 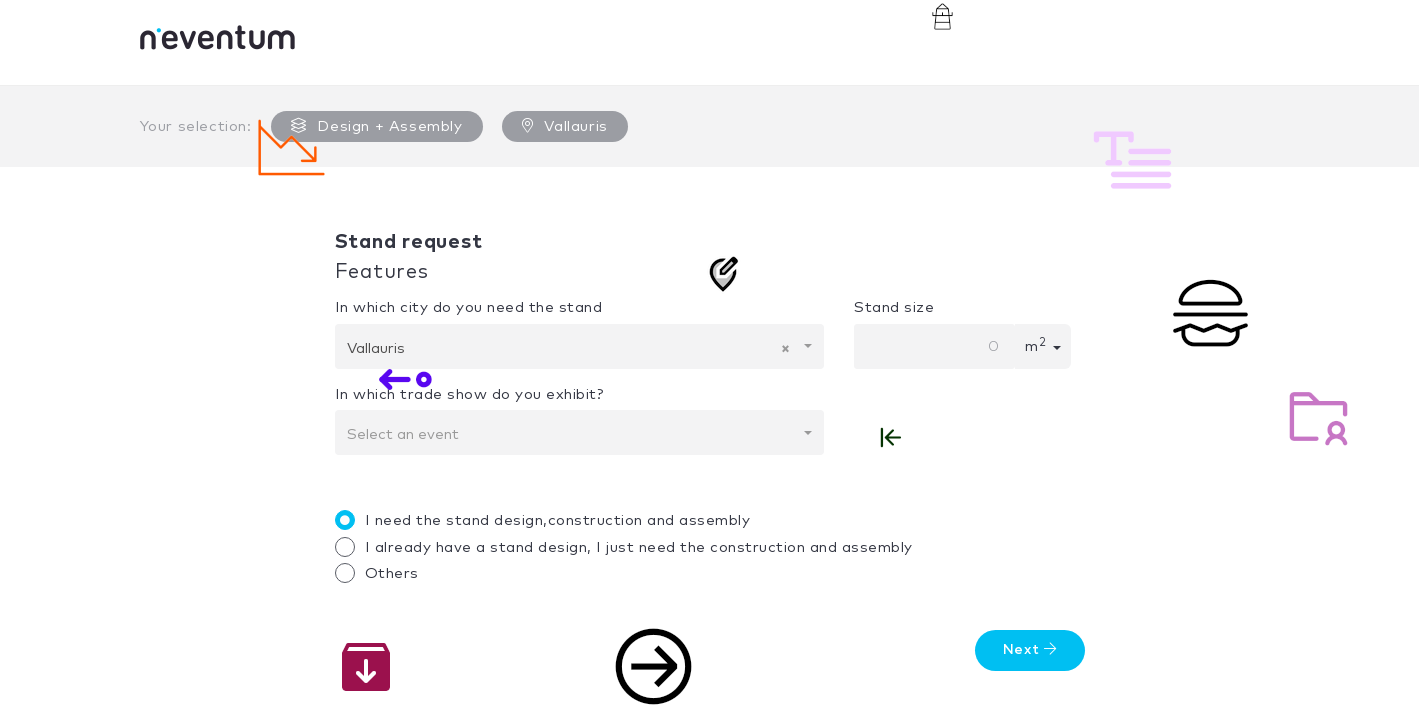 I want to click on move item to the left, so click(x=405, y=379).